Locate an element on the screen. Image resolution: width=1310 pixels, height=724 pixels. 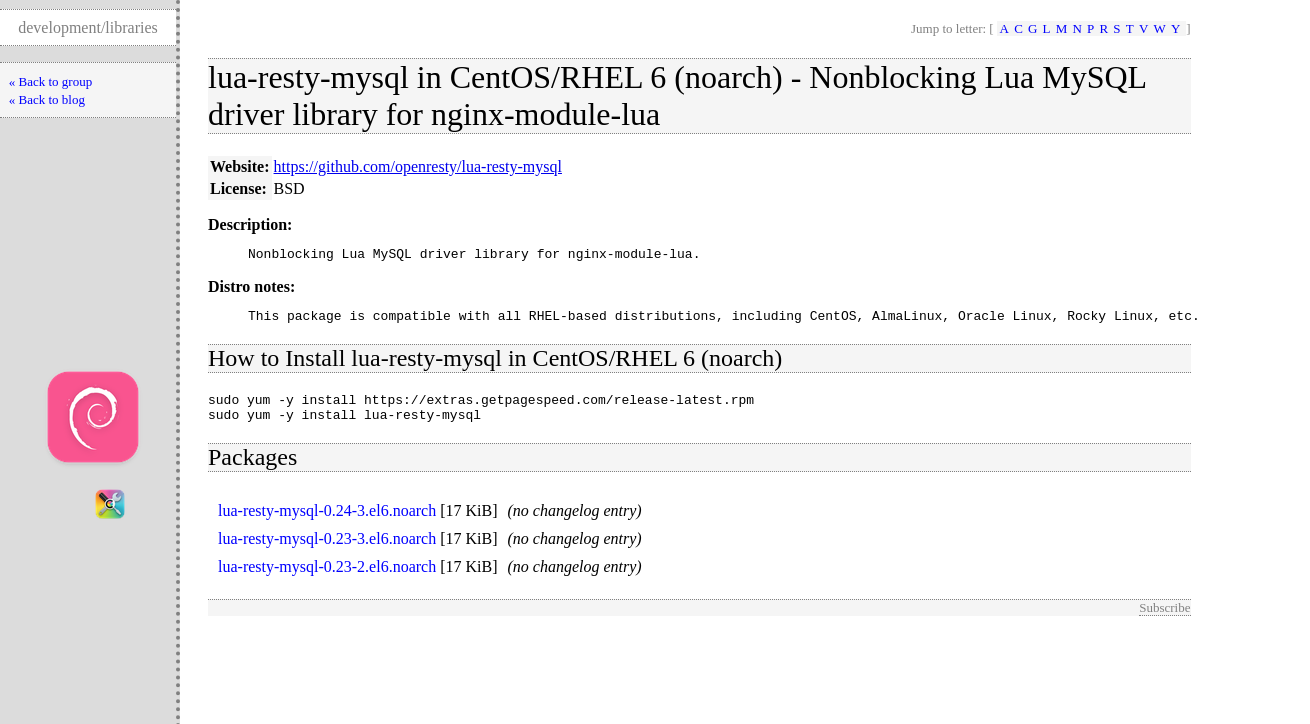
launch debian linux application is located at coordinates (93, 417).